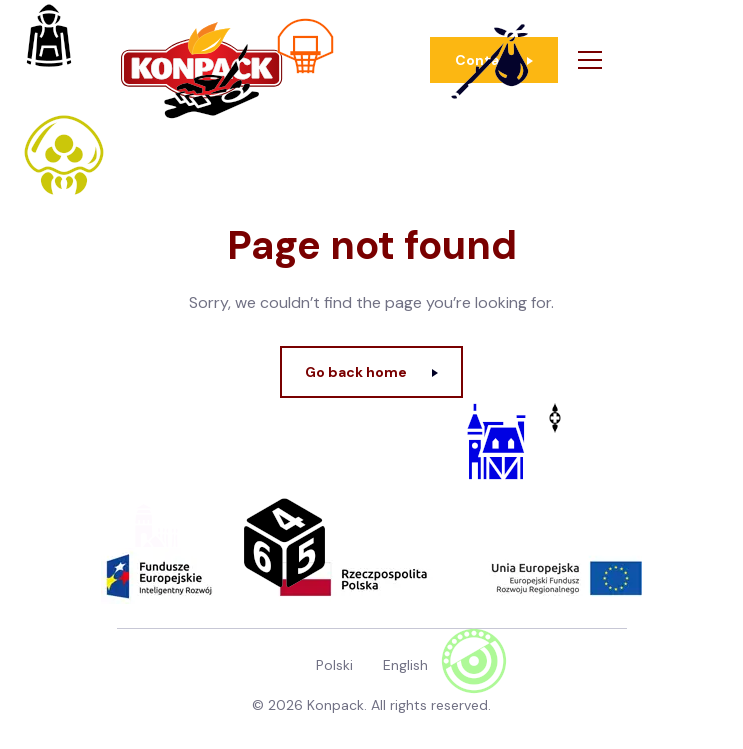 Image resolution: width=743 pixels, height=749 pixels. Describe the element at coordinates (49, 35) in the screenshot. I see `browse hoodies or casual apparel` at that location.